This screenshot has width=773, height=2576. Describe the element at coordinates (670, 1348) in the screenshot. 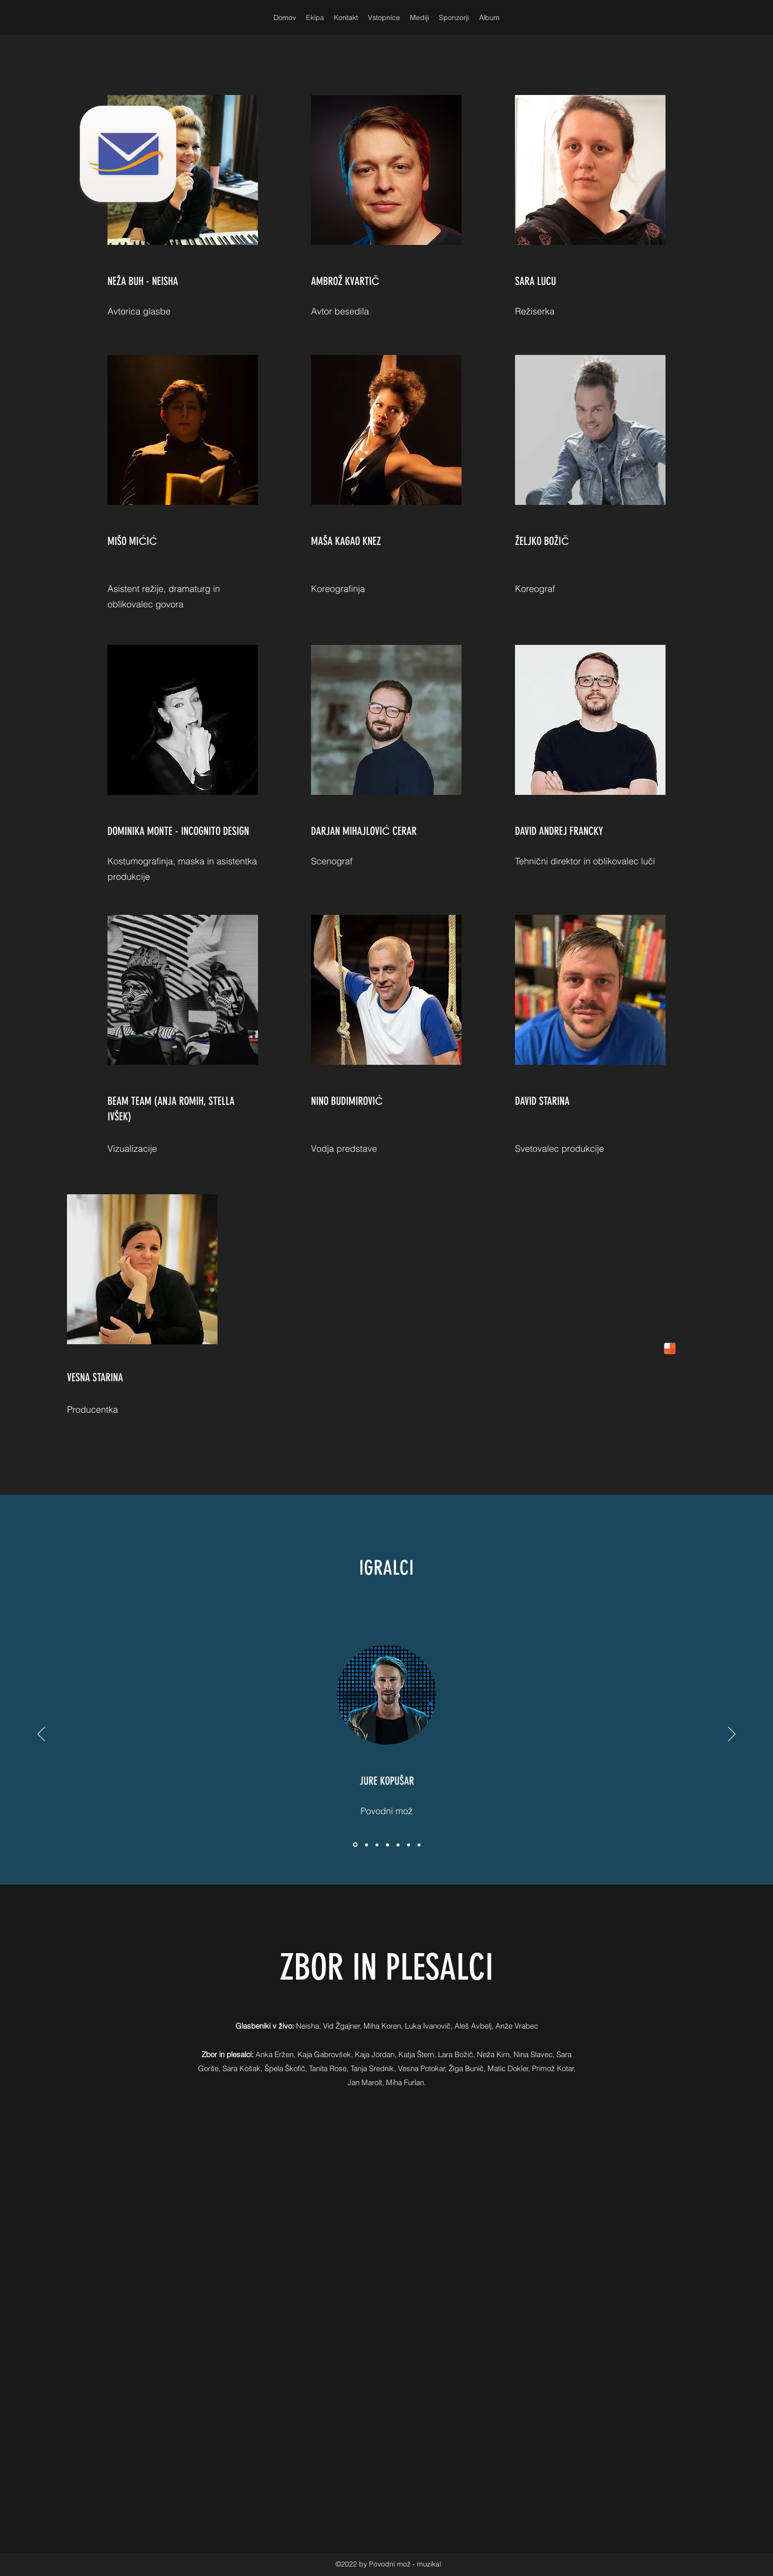

I see `switch to the top-left workspace` at that location.